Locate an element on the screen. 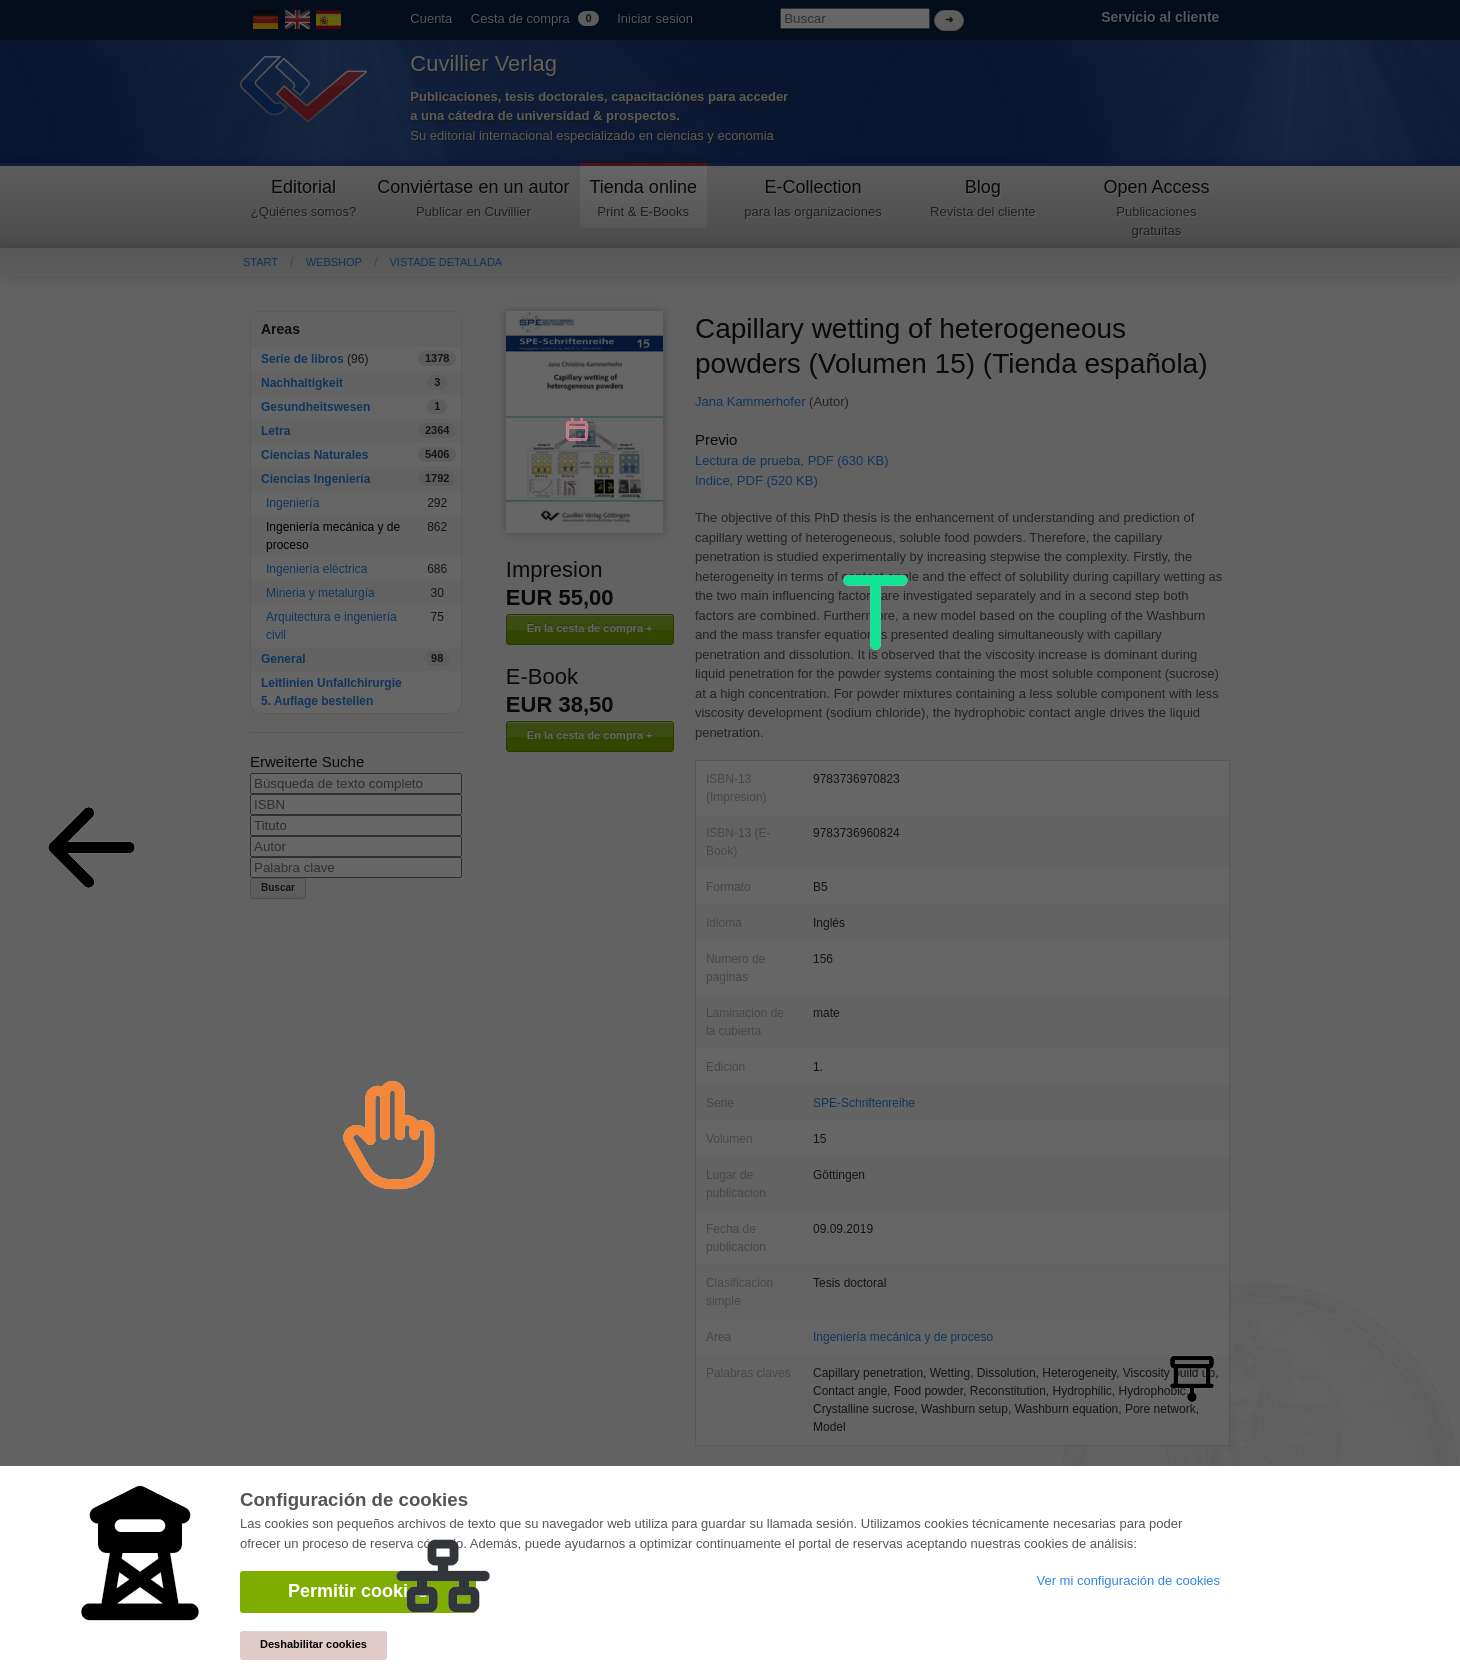  start a presentation or slideshow is located at coordinates (1192, 1376).